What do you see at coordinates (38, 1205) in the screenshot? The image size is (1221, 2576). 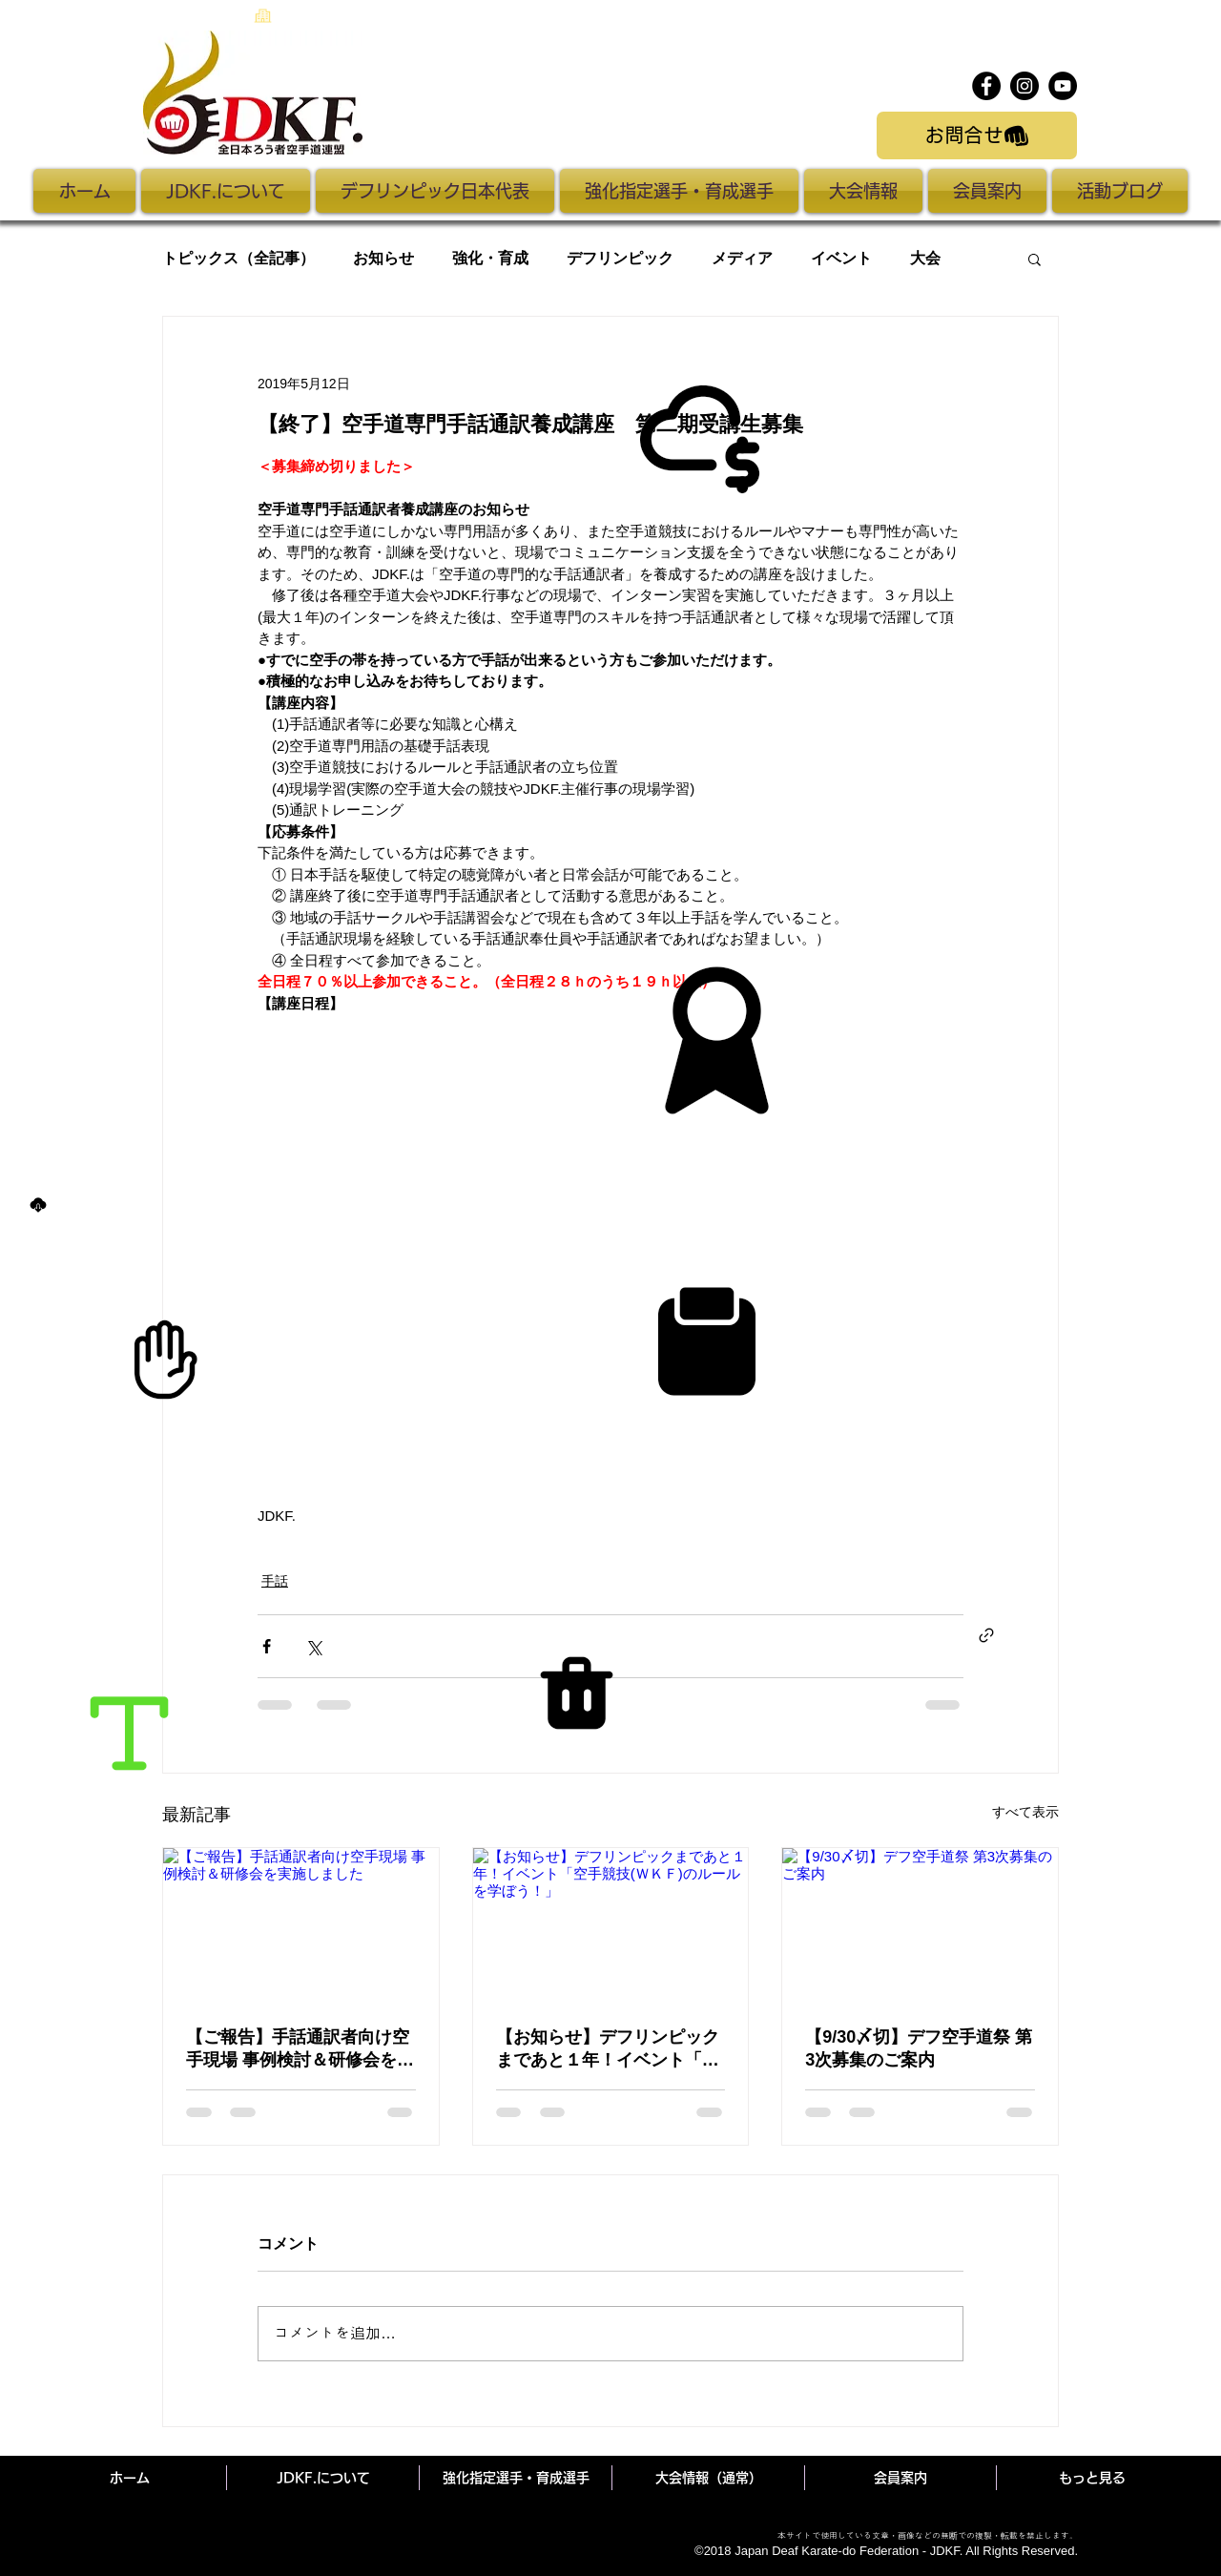 I see `download file from cloud storage` at bounding box center [38, 1205].